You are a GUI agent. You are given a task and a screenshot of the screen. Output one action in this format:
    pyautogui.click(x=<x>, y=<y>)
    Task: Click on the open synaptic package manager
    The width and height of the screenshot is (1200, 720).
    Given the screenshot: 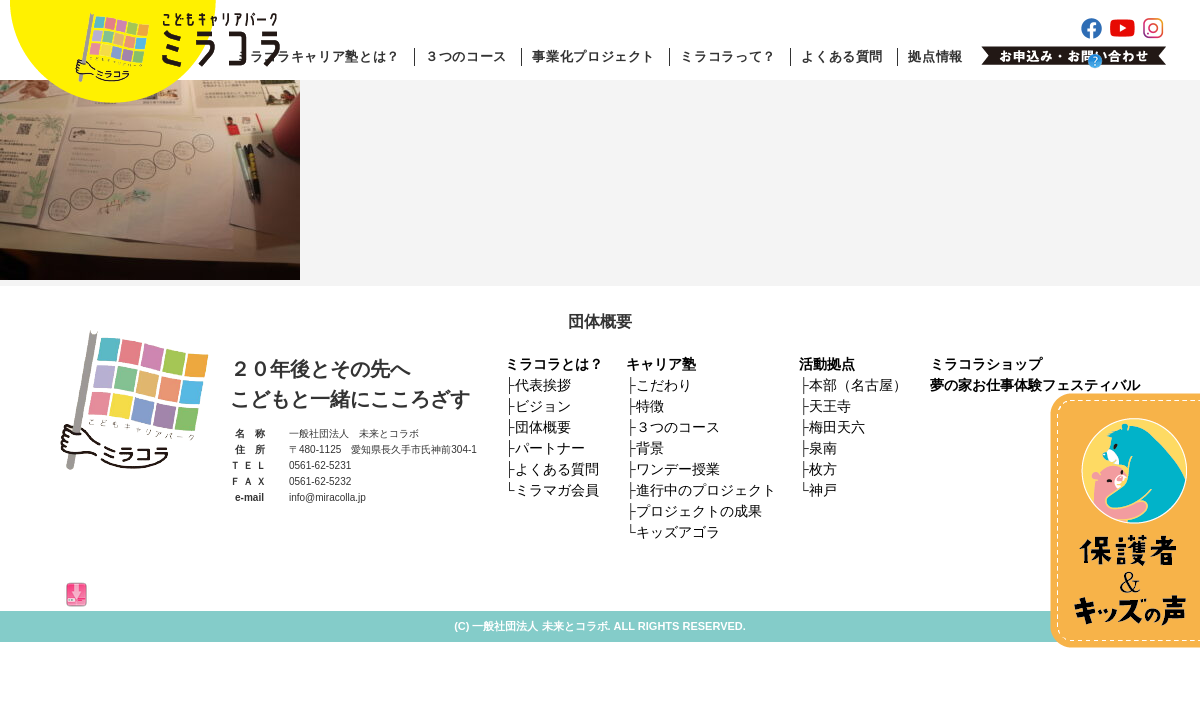 What is the action you would take?
    pyautogui.click(x=76, y=594)
    